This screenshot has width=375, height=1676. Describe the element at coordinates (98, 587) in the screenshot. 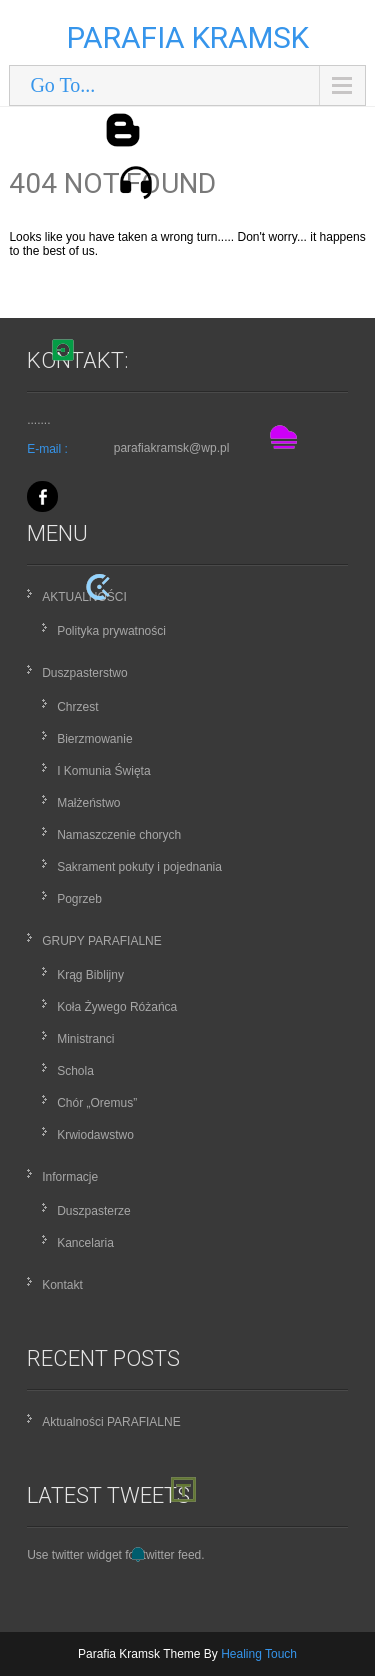

I see `open clockify time tracking app` at that location.